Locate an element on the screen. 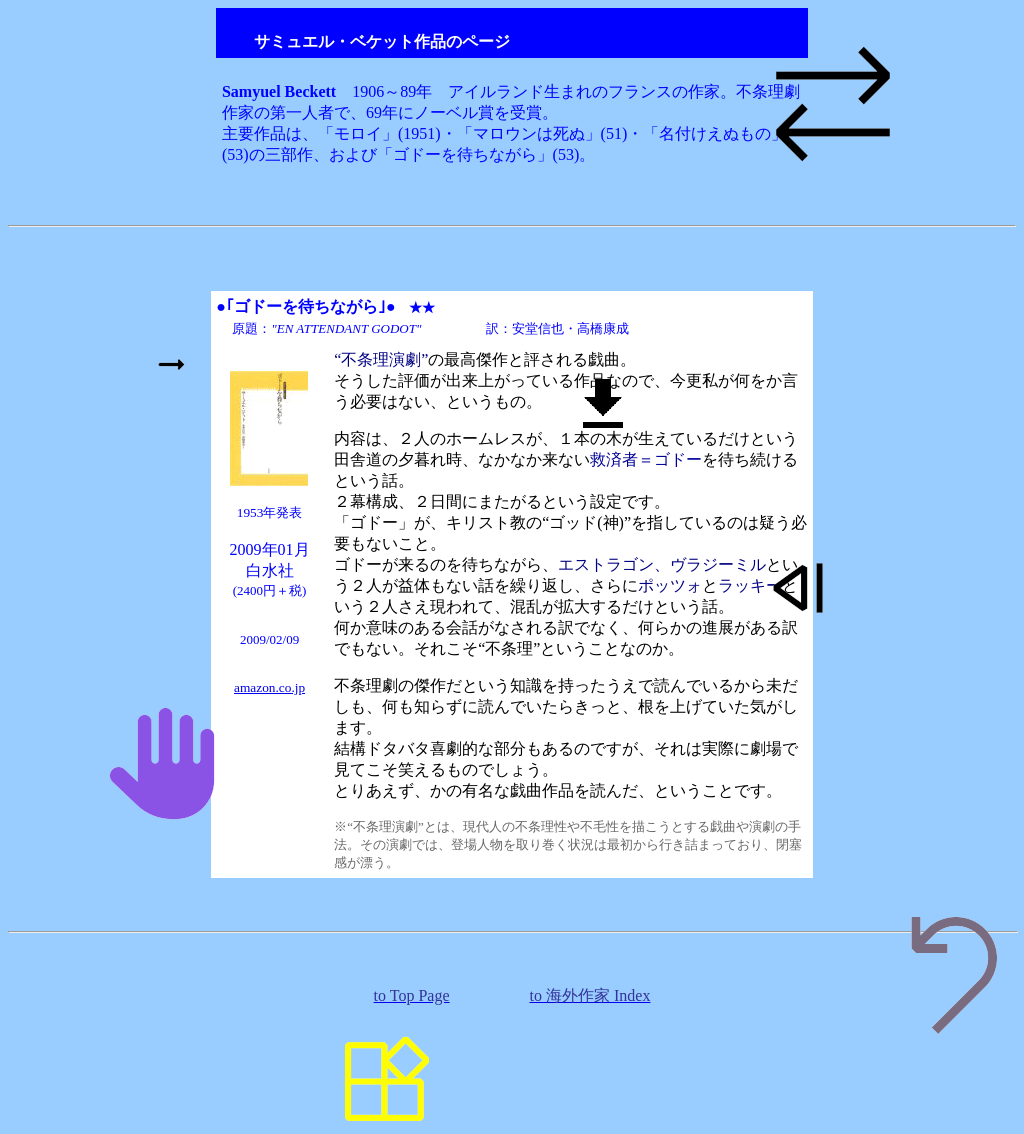  download a file or app is located at coordinates (603, 405).